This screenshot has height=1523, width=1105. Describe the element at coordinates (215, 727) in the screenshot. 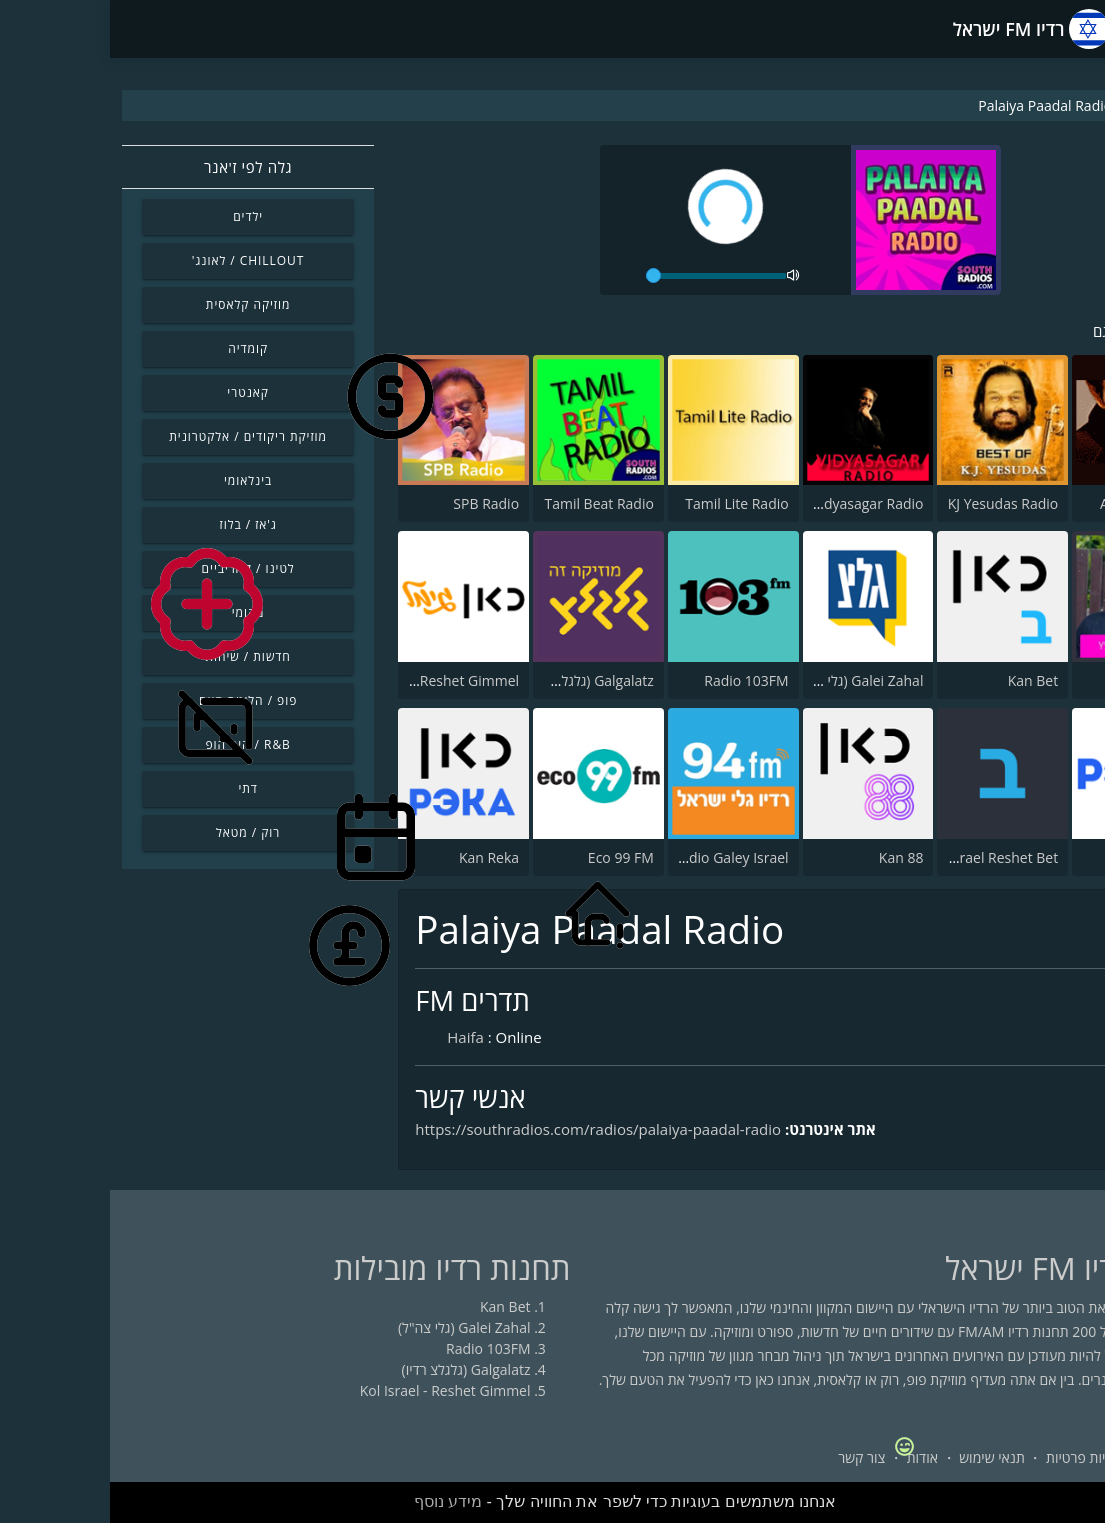

I see `disable aspect ratio lock` at that location.